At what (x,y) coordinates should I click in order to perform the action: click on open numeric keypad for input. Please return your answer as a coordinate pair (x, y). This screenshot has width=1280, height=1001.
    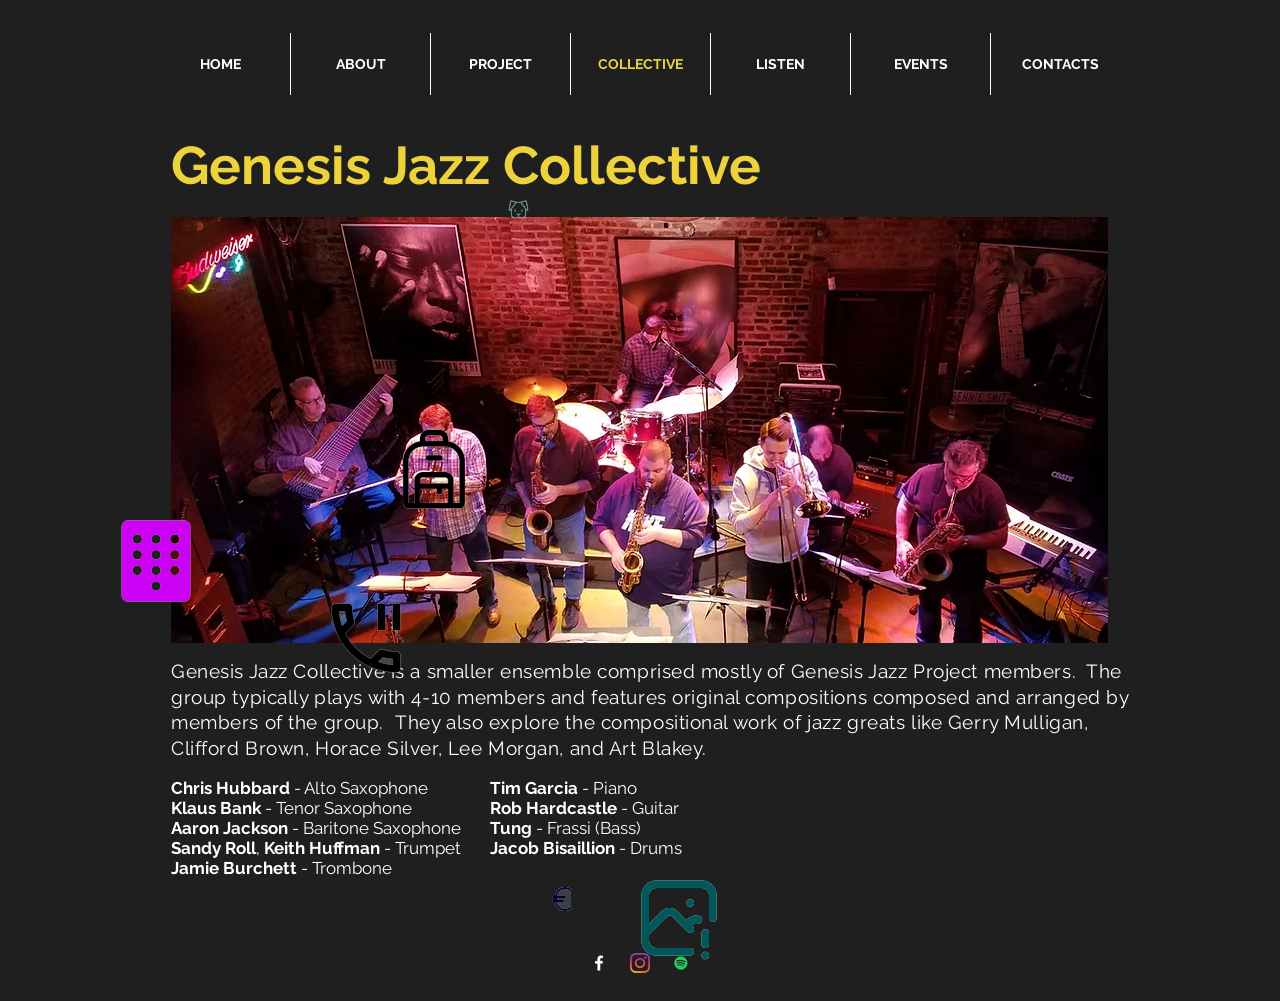
    Looking at the image, I should click on (156, 561).